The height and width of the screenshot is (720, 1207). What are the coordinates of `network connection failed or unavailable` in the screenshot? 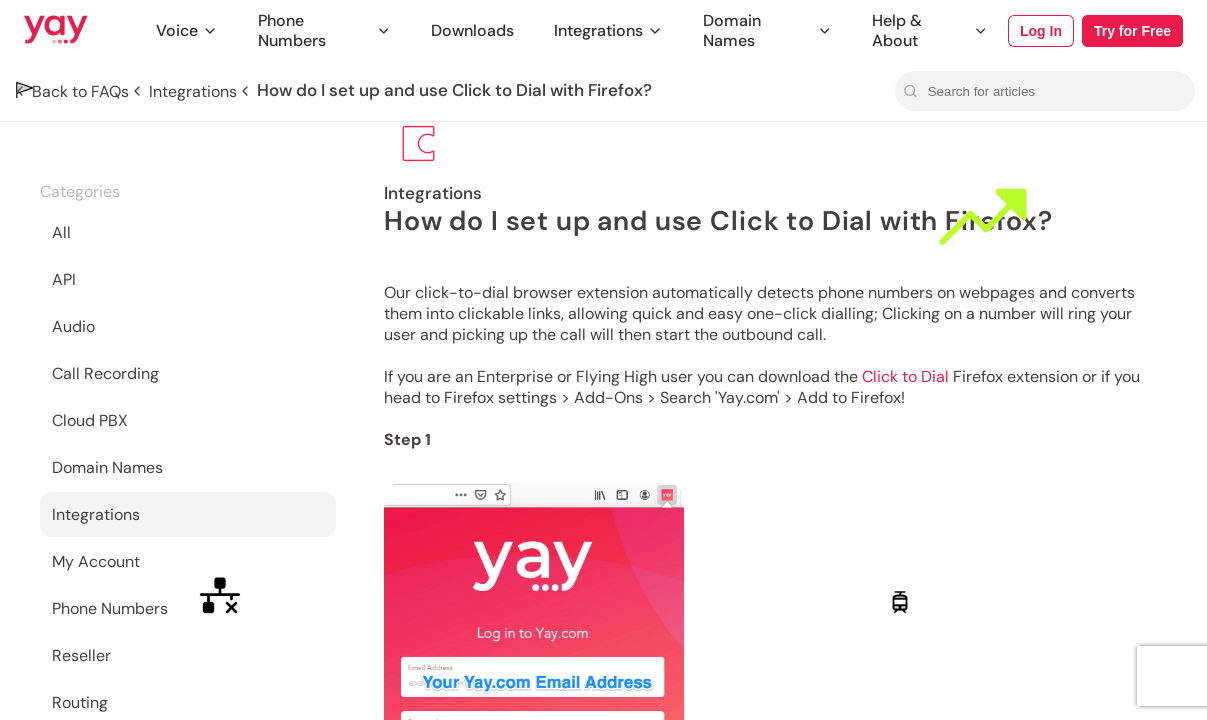 It's located at (220, 596).